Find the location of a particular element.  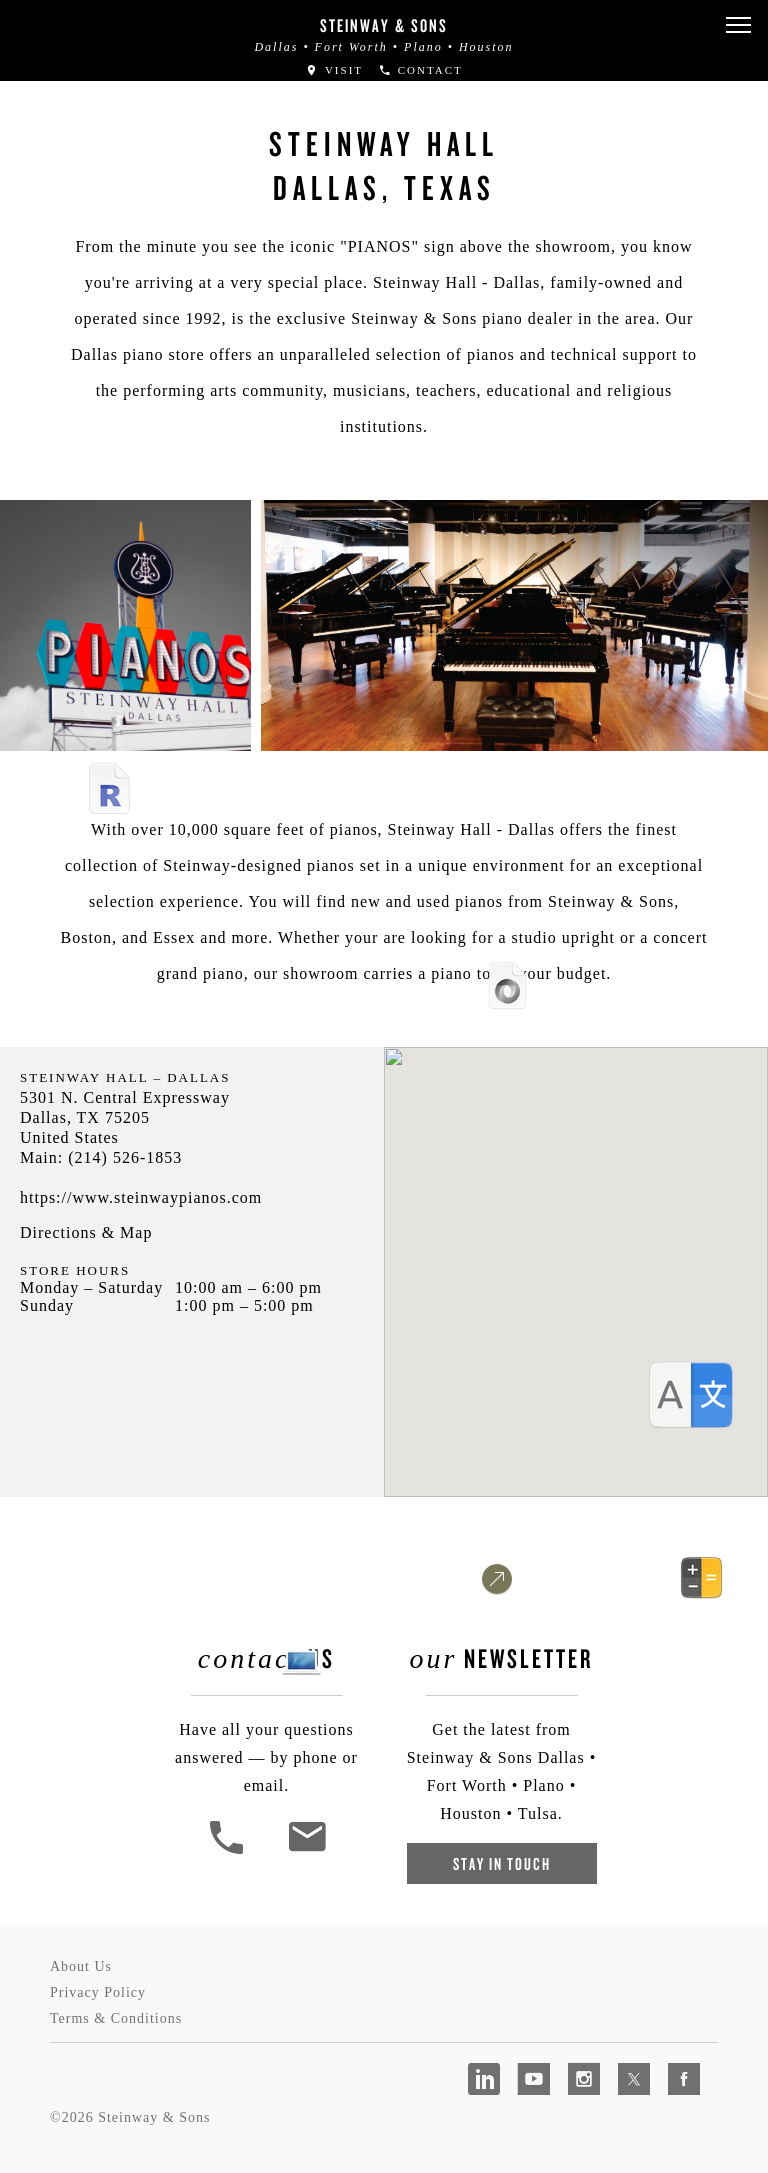

a JSON file type indicator is located at coordinates (507, 985).